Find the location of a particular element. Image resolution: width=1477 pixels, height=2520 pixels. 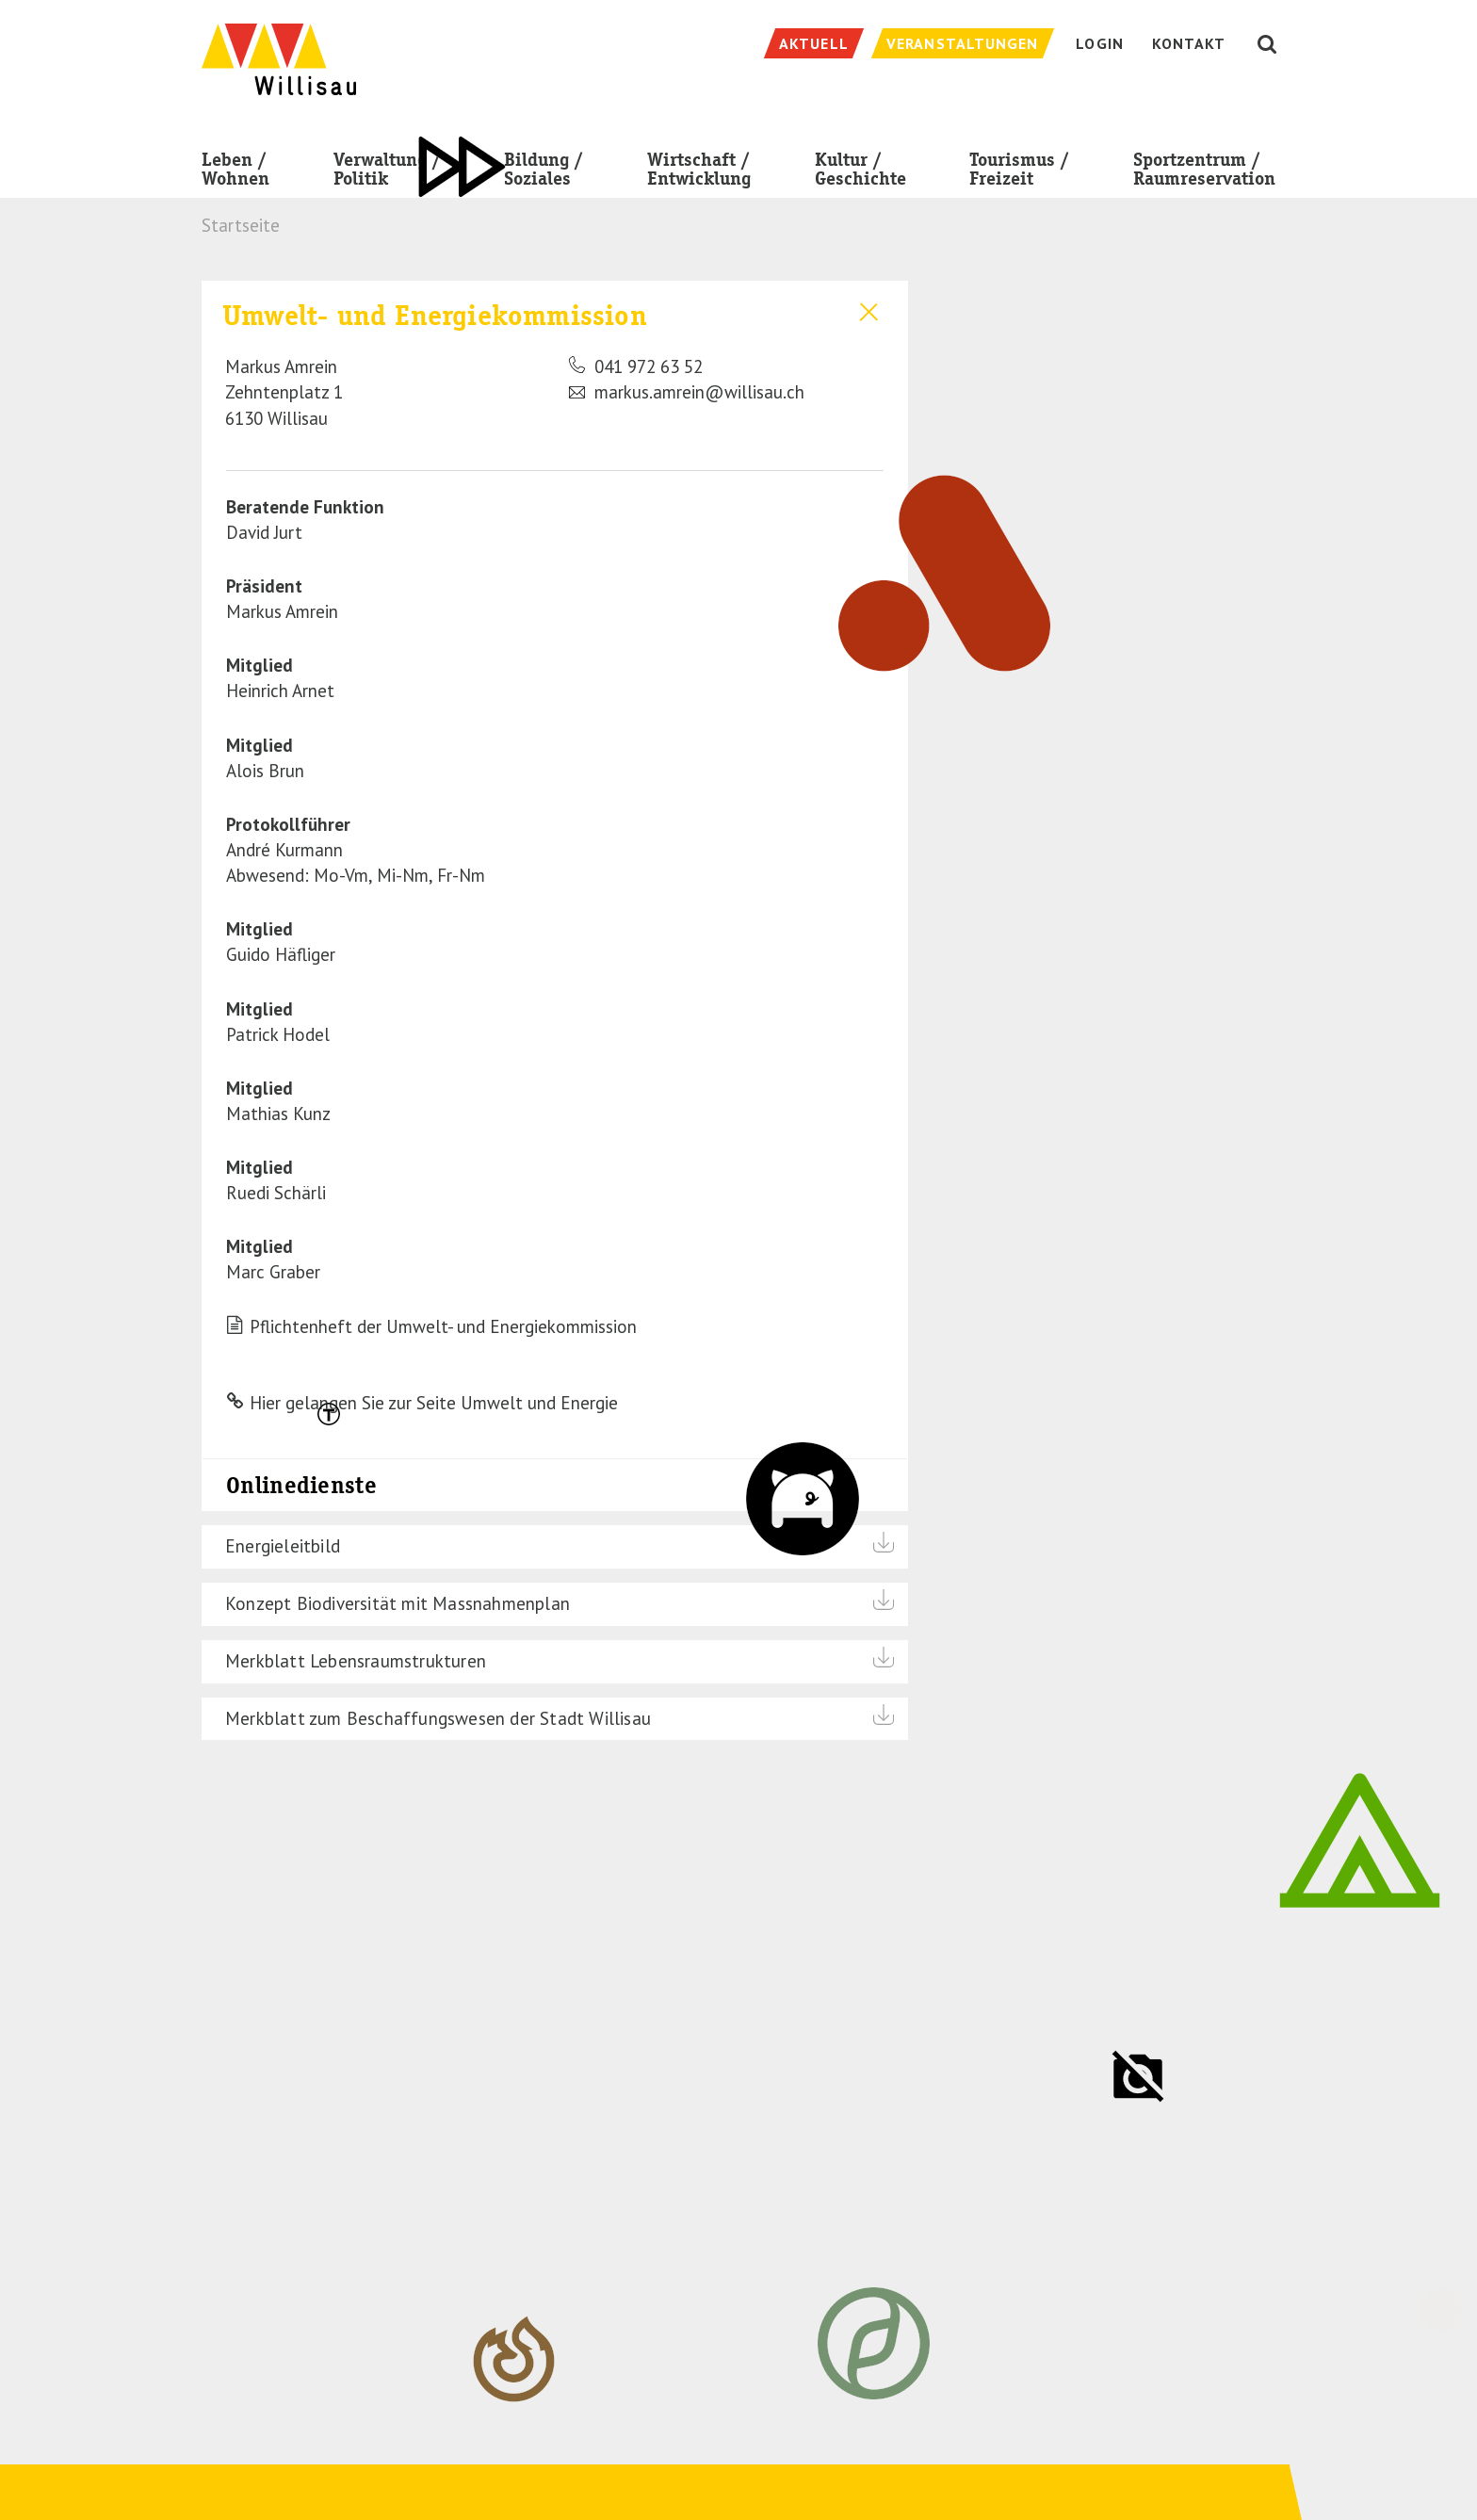

open thingiverse website or app is located at coordinates (329, 1414).